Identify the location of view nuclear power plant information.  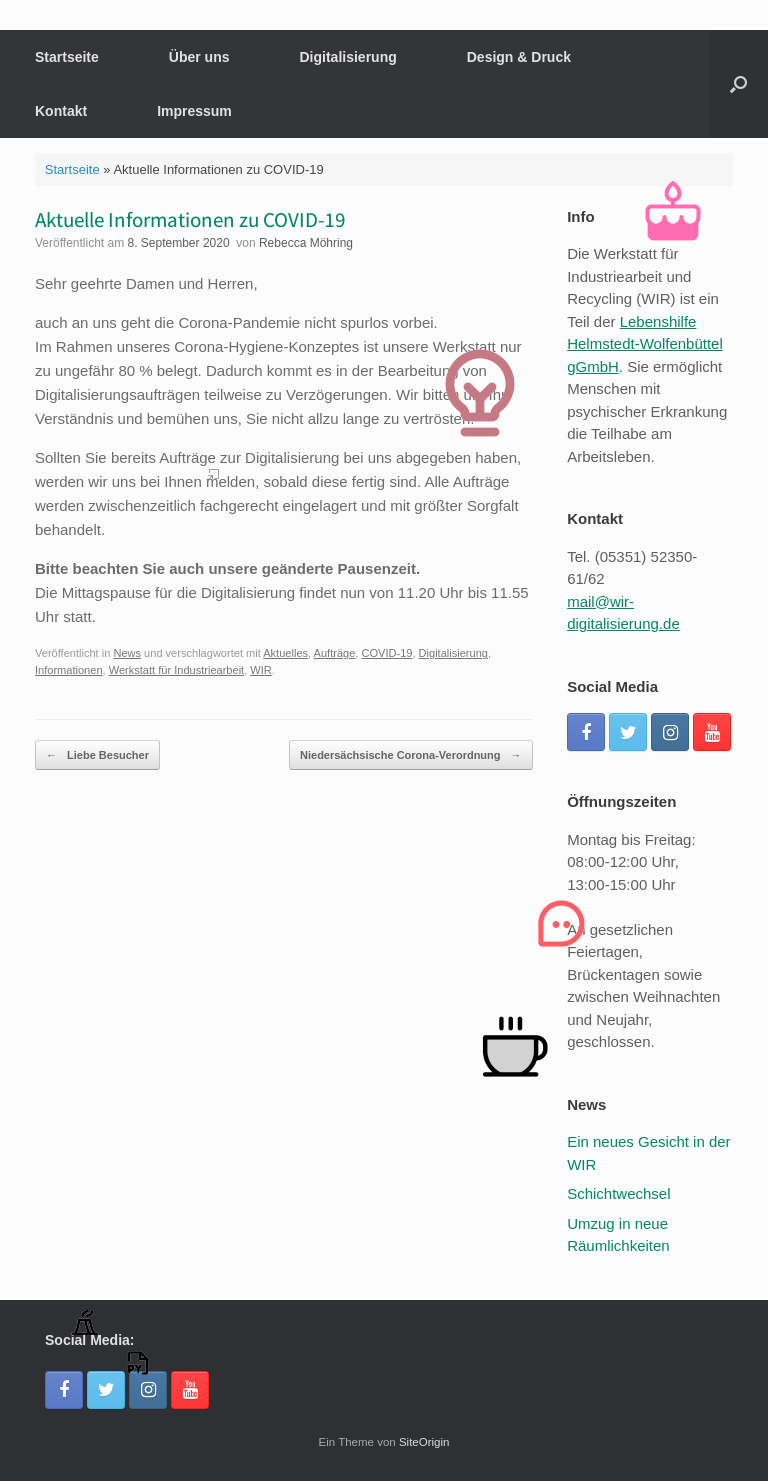
(85, 1324).